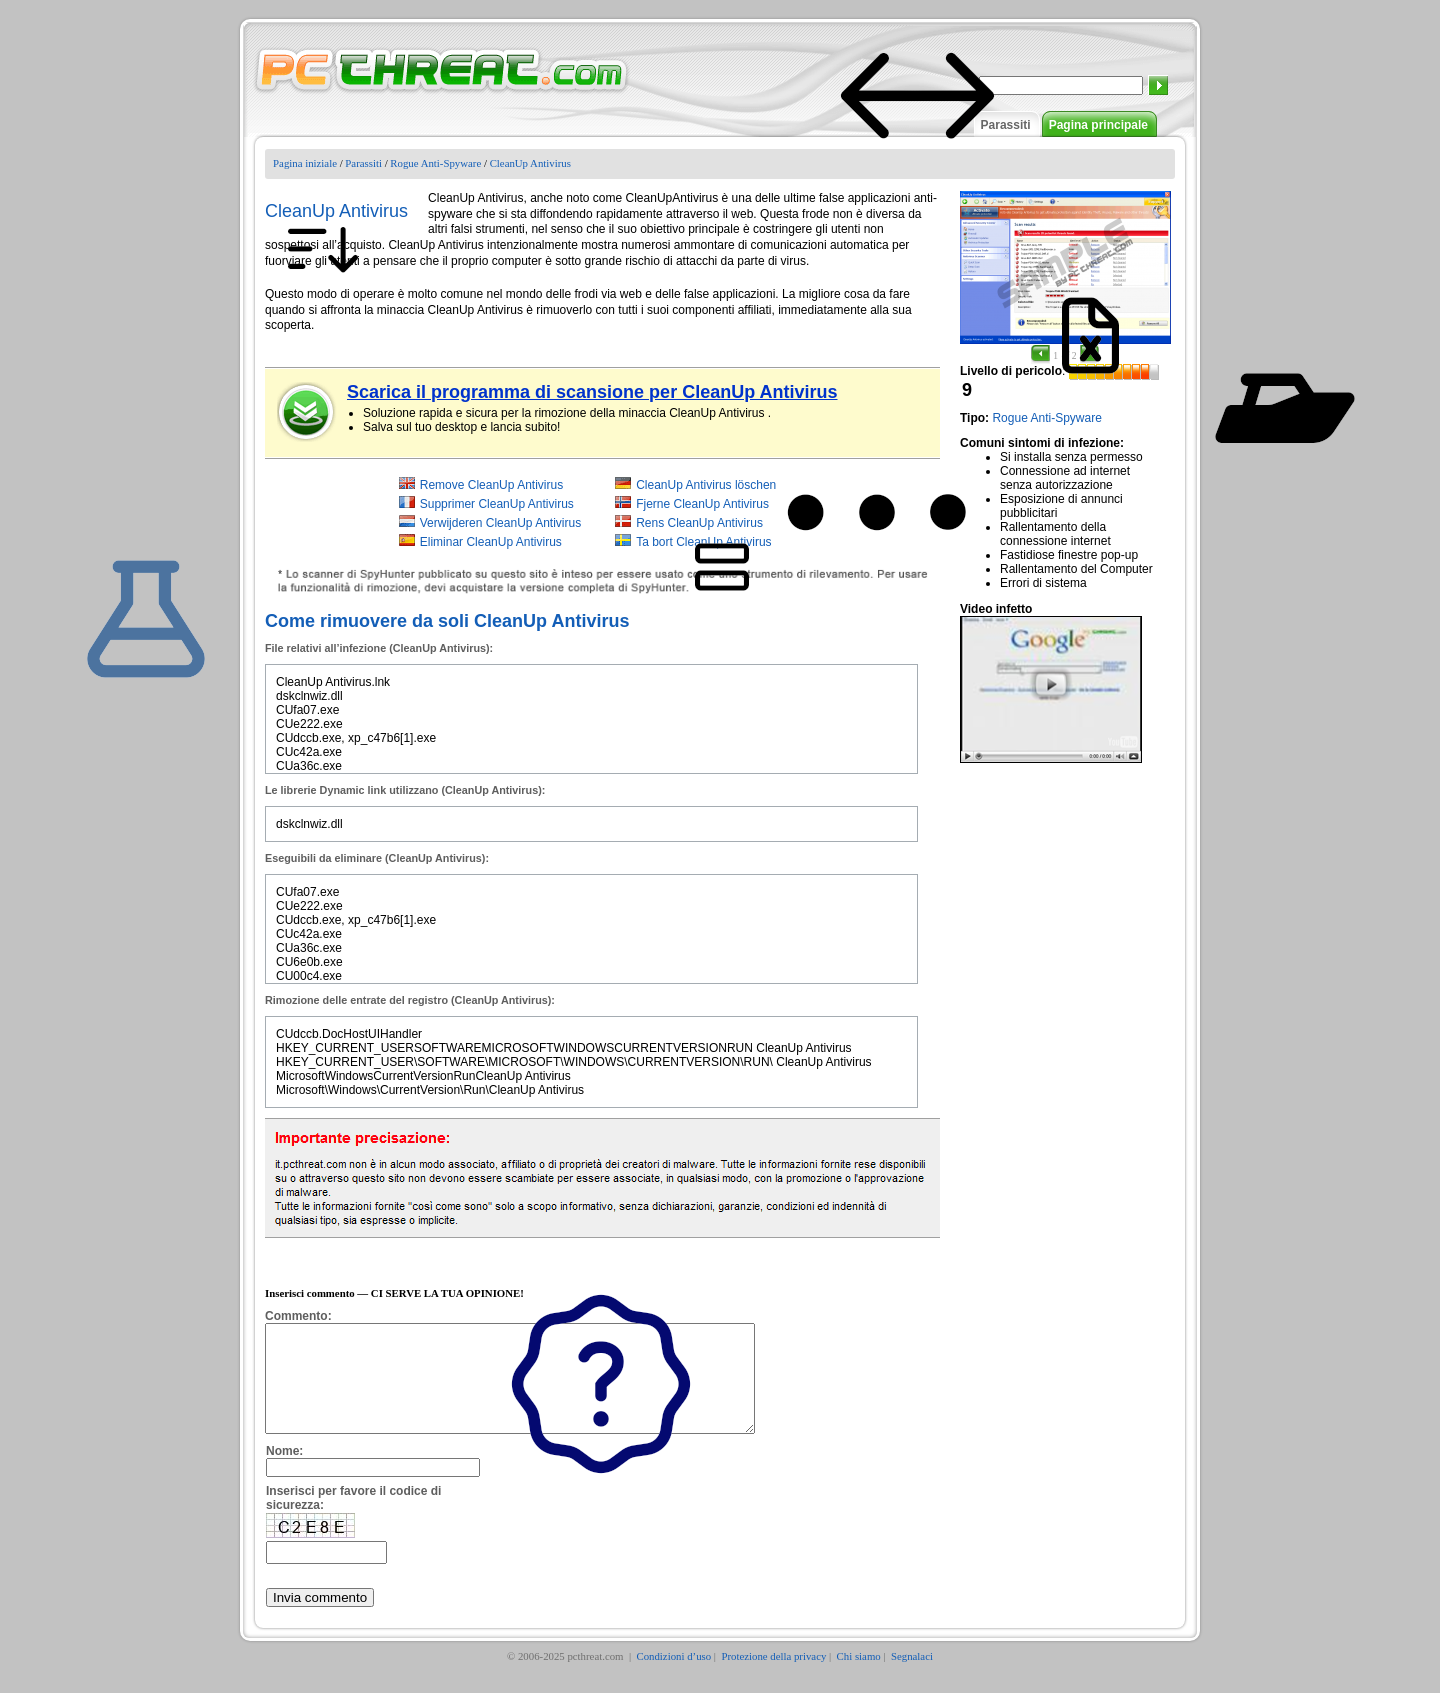 This screenshot has height=1693, width=1440. What do you see at coordinates (877, 512) in the screenshot?
I see `open more options menu` at bounding box center [877, 512].